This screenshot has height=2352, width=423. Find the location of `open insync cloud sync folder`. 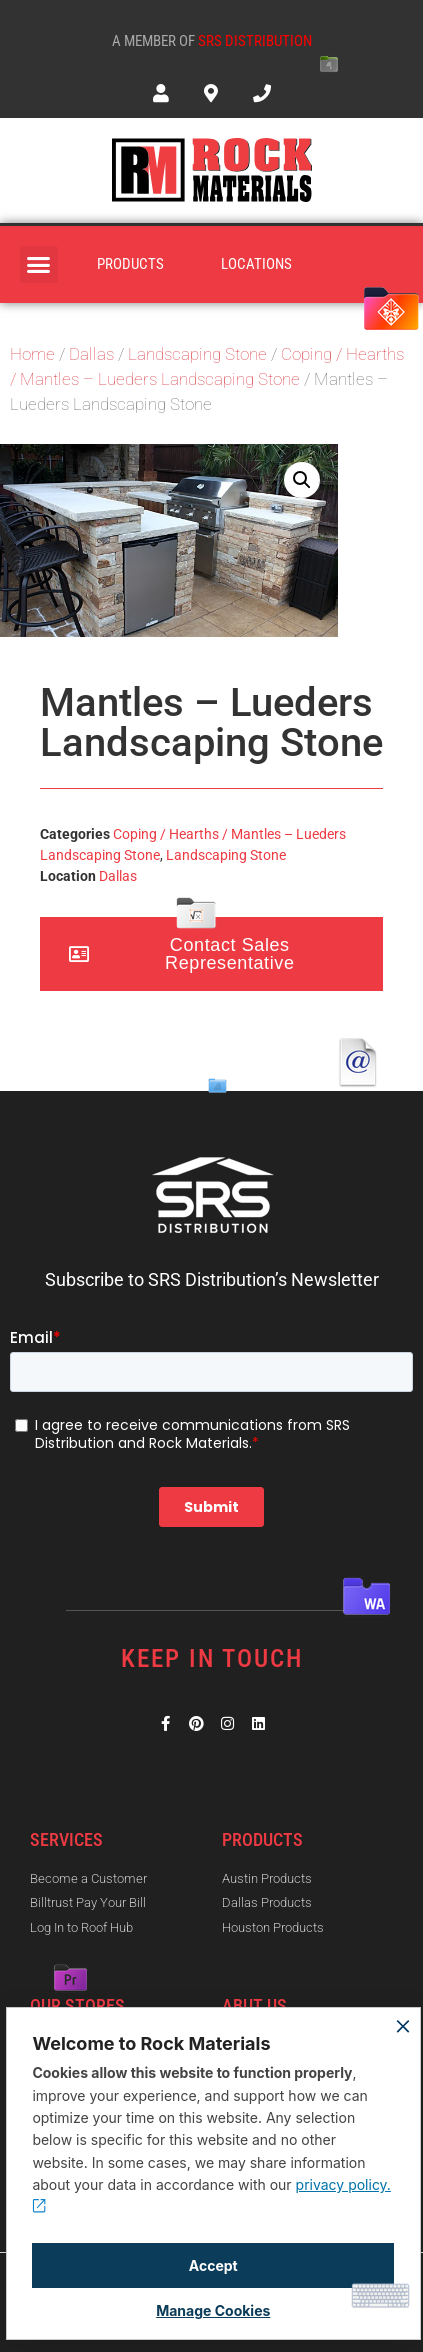

open insync cloud sync folder is located at coordinates (329, 64).